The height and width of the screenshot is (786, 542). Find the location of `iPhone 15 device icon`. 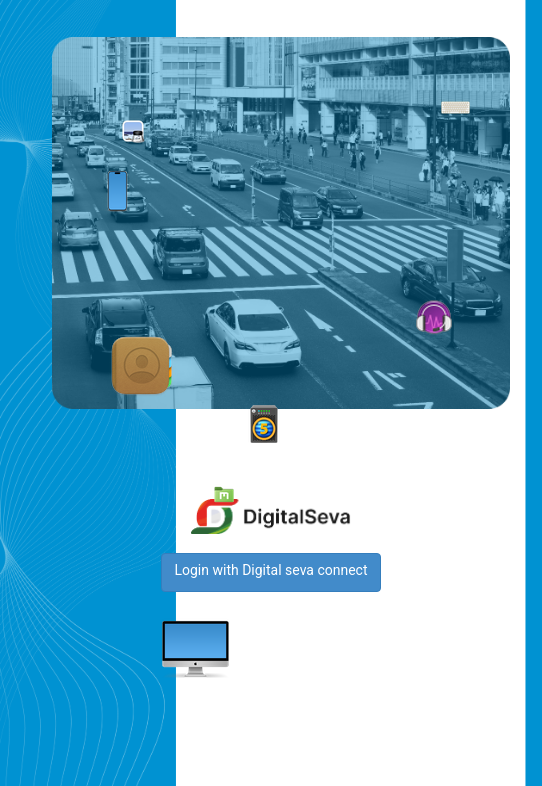

iPhone 15 device icon is located at coordinates (117, 191).